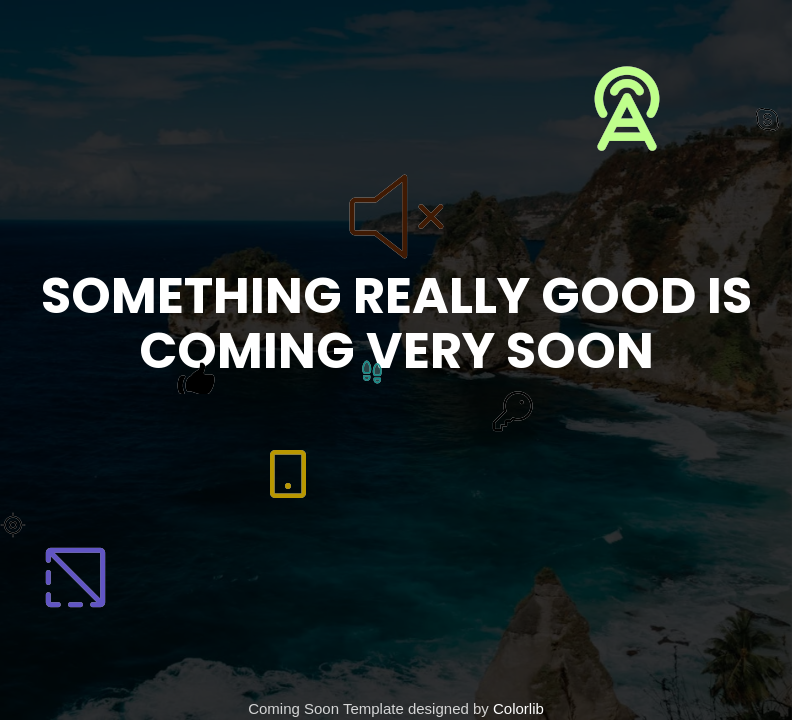  What do you see at coordinates (288, 474) in the screenshot?
I see `switch to mobile view` at bounding box center [288, 474].